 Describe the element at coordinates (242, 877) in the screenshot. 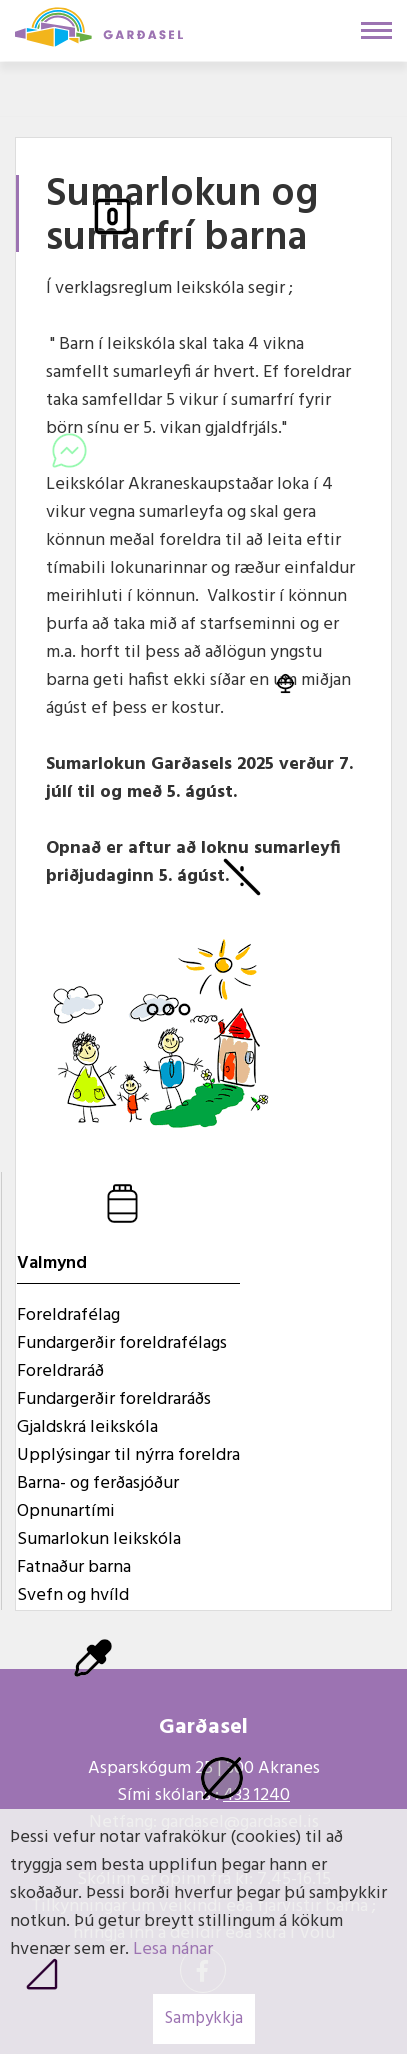

I see `alerts or notifications are disabled` at that location.